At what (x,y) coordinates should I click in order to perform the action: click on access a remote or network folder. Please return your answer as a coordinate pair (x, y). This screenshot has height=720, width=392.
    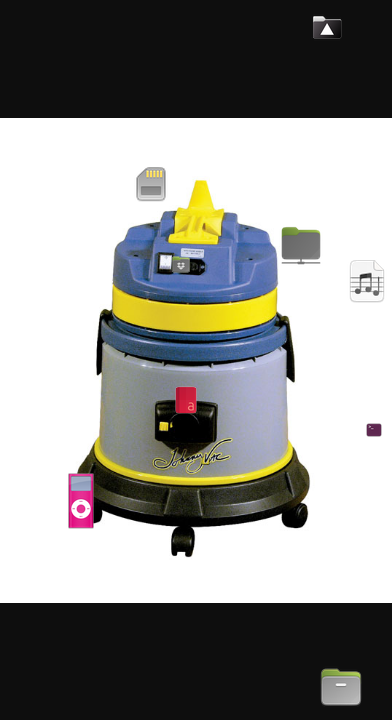
    Looking at the image, I should click on (301, 245).